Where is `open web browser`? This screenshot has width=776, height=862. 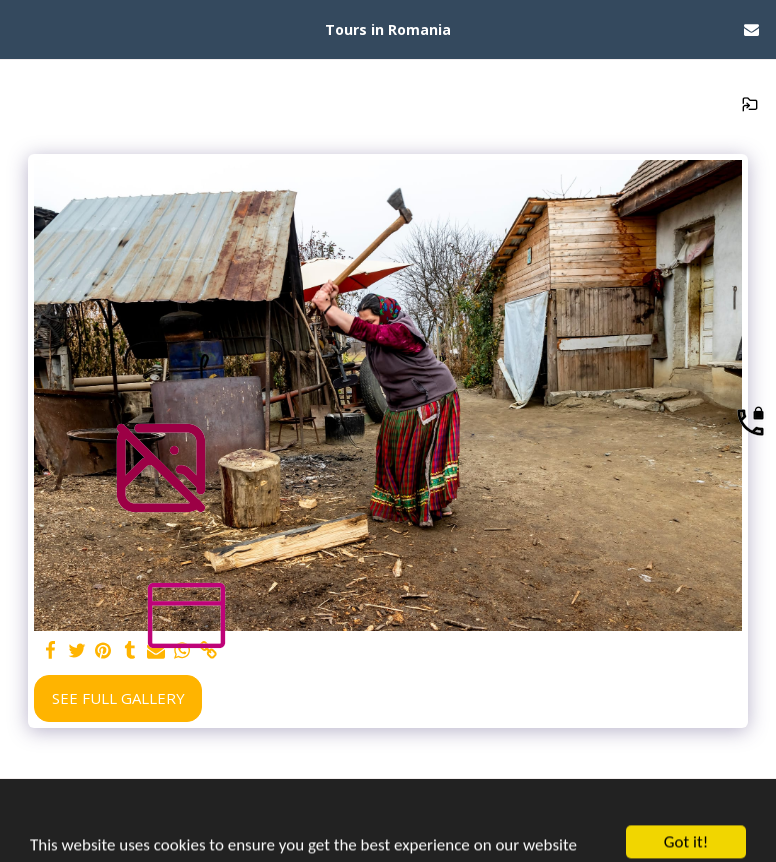
open web browser is located at coordinates (186, 615).